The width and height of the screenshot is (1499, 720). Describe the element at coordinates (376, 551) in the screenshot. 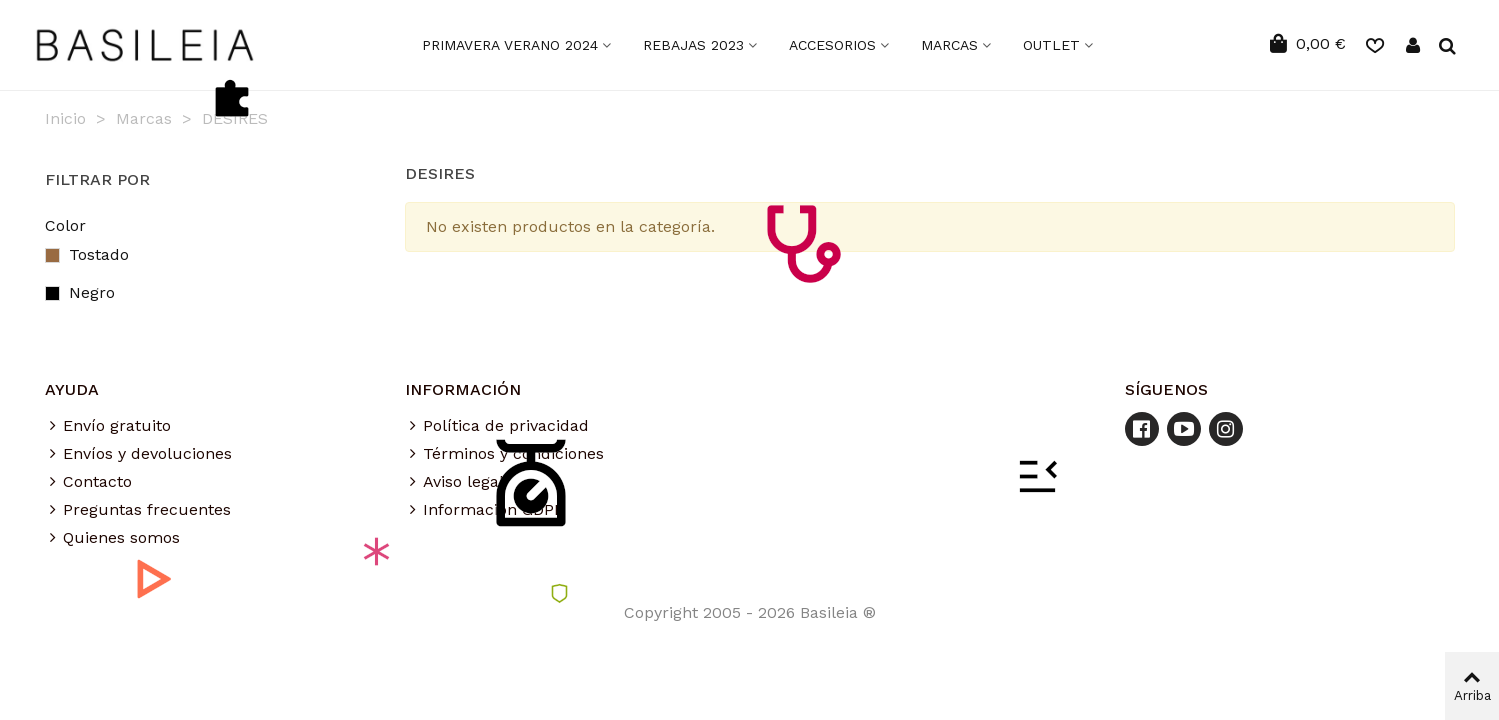

I see `indicates a required field in a form` at that location.